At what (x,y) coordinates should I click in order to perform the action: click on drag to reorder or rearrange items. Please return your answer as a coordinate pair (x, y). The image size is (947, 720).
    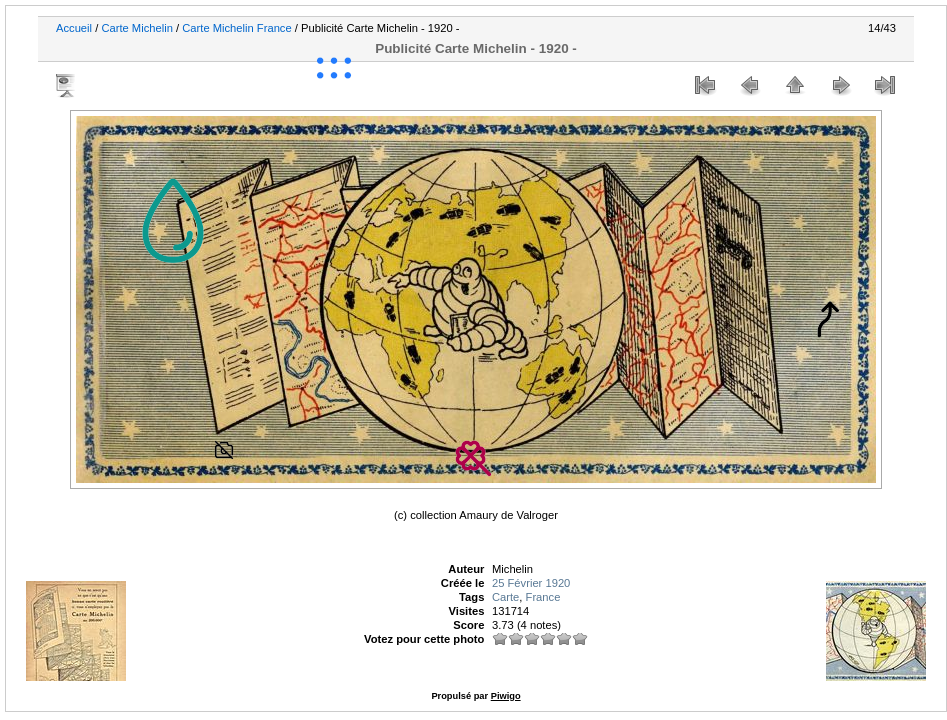
    Looking at the image, I should click on (334, 68).